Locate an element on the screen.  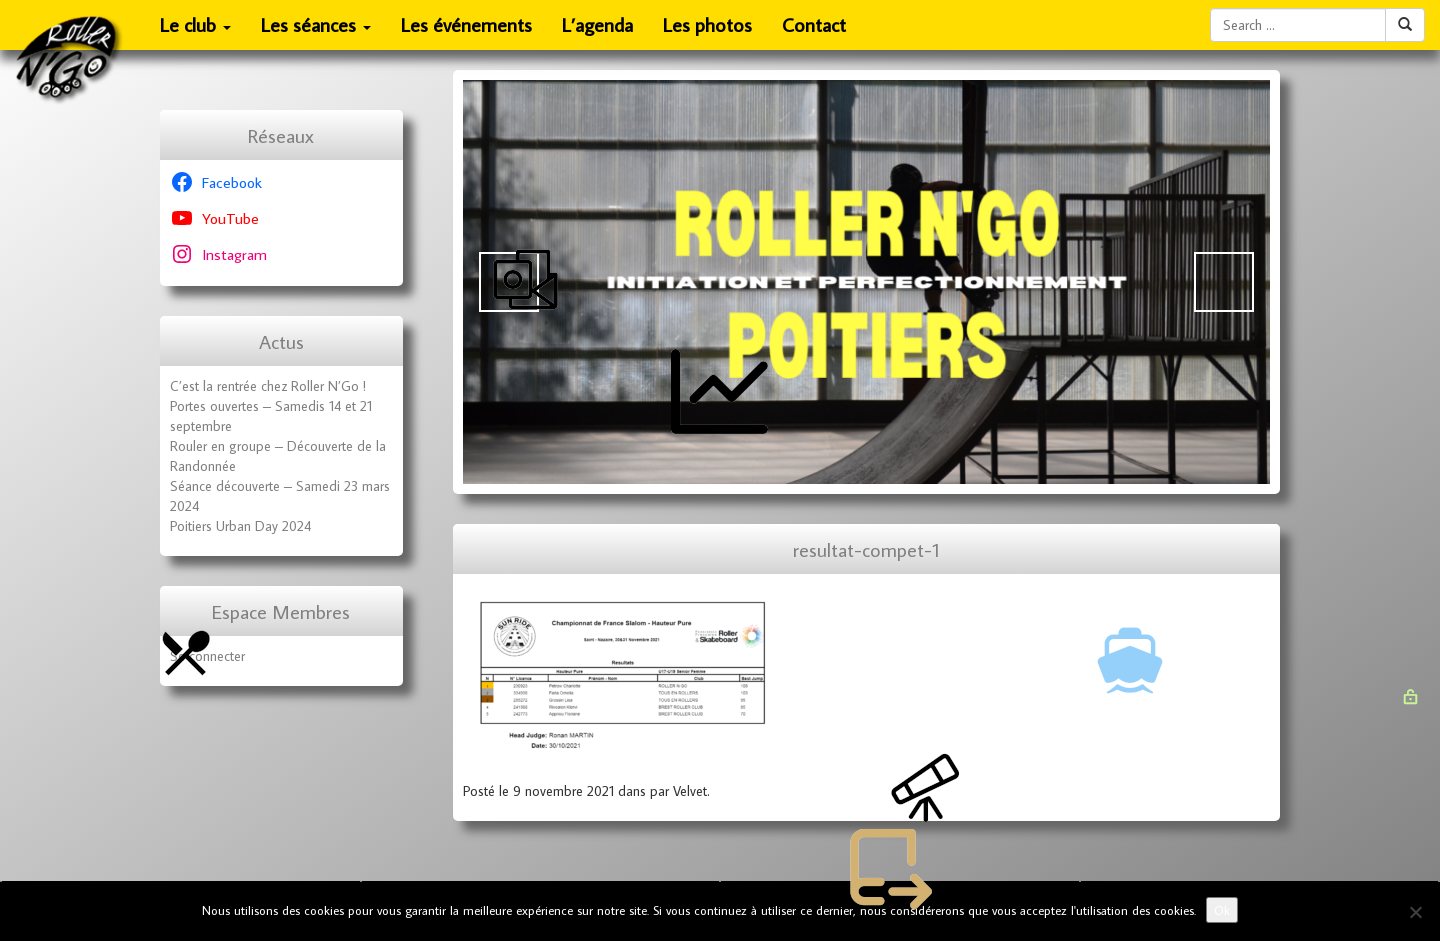
unlock or access secured content is located at coordinates (1410, 697).